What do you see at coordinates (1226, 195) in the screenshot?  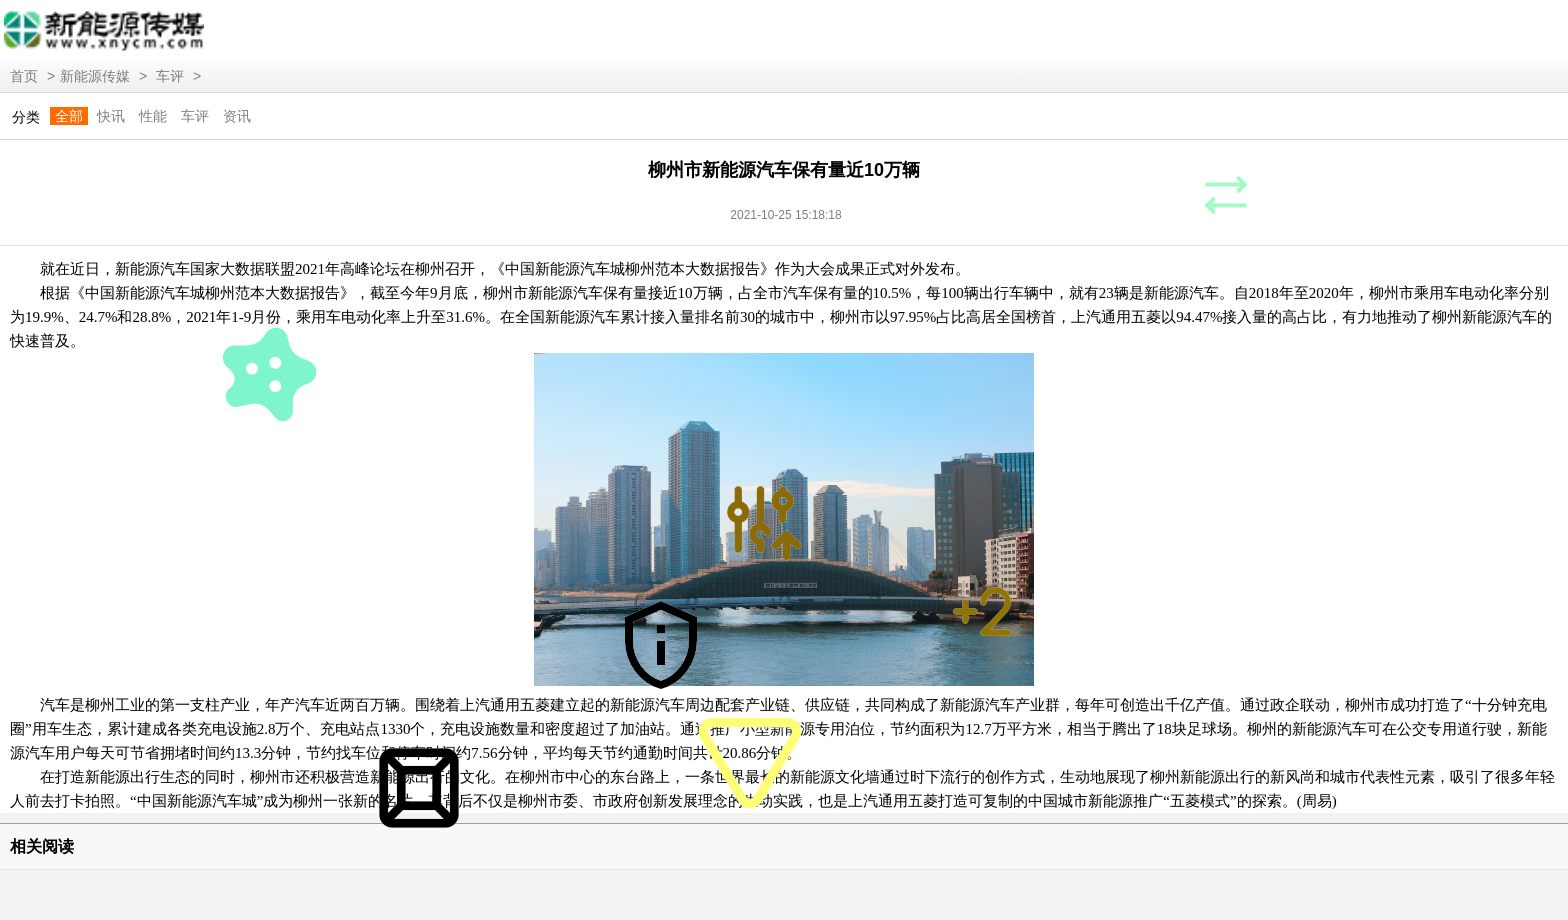 I see `swap or exchange items` at bounding box center [1226, 195].